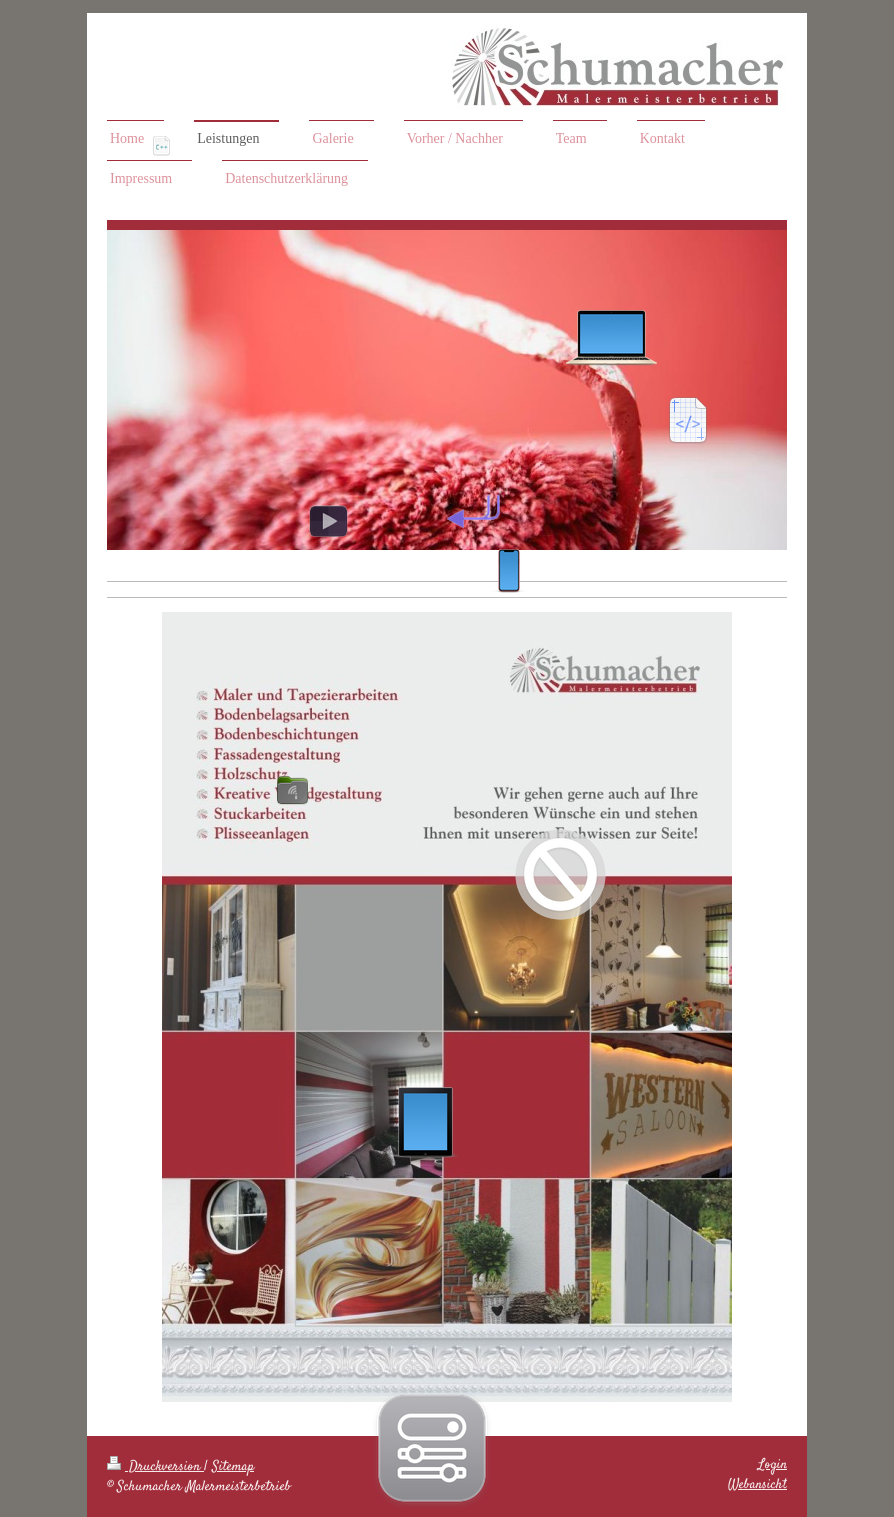  I want to click on a video file type indicator, so click(328, 519).